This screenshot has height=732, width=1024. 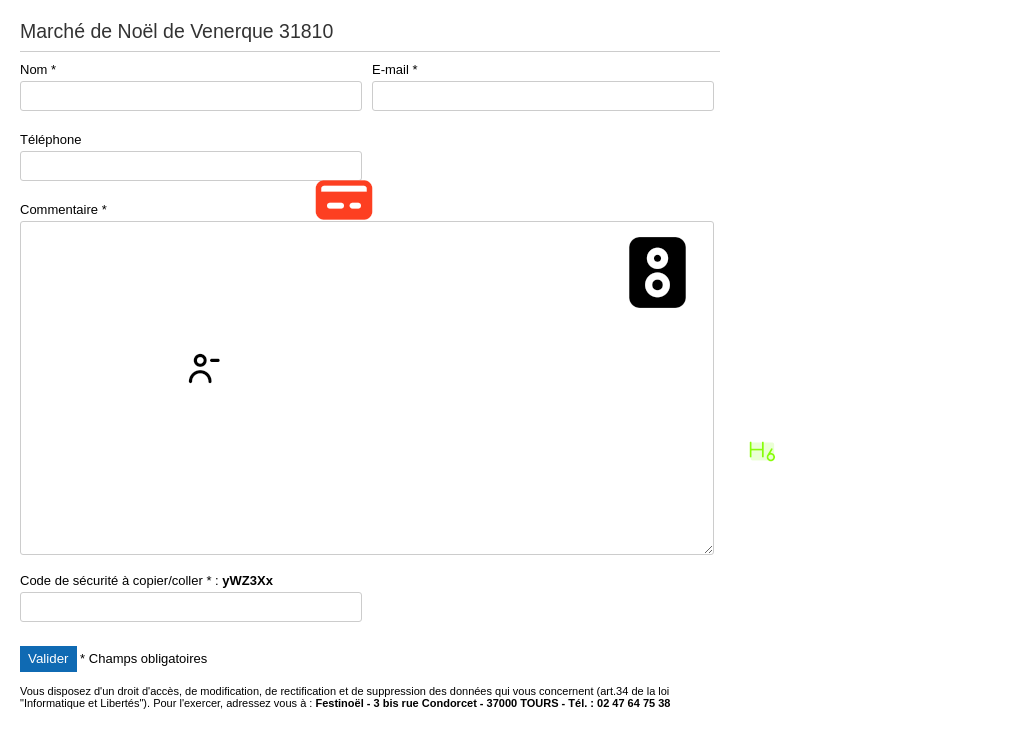 I want to click on format text as heading level 6, so click(x=761, y=451).